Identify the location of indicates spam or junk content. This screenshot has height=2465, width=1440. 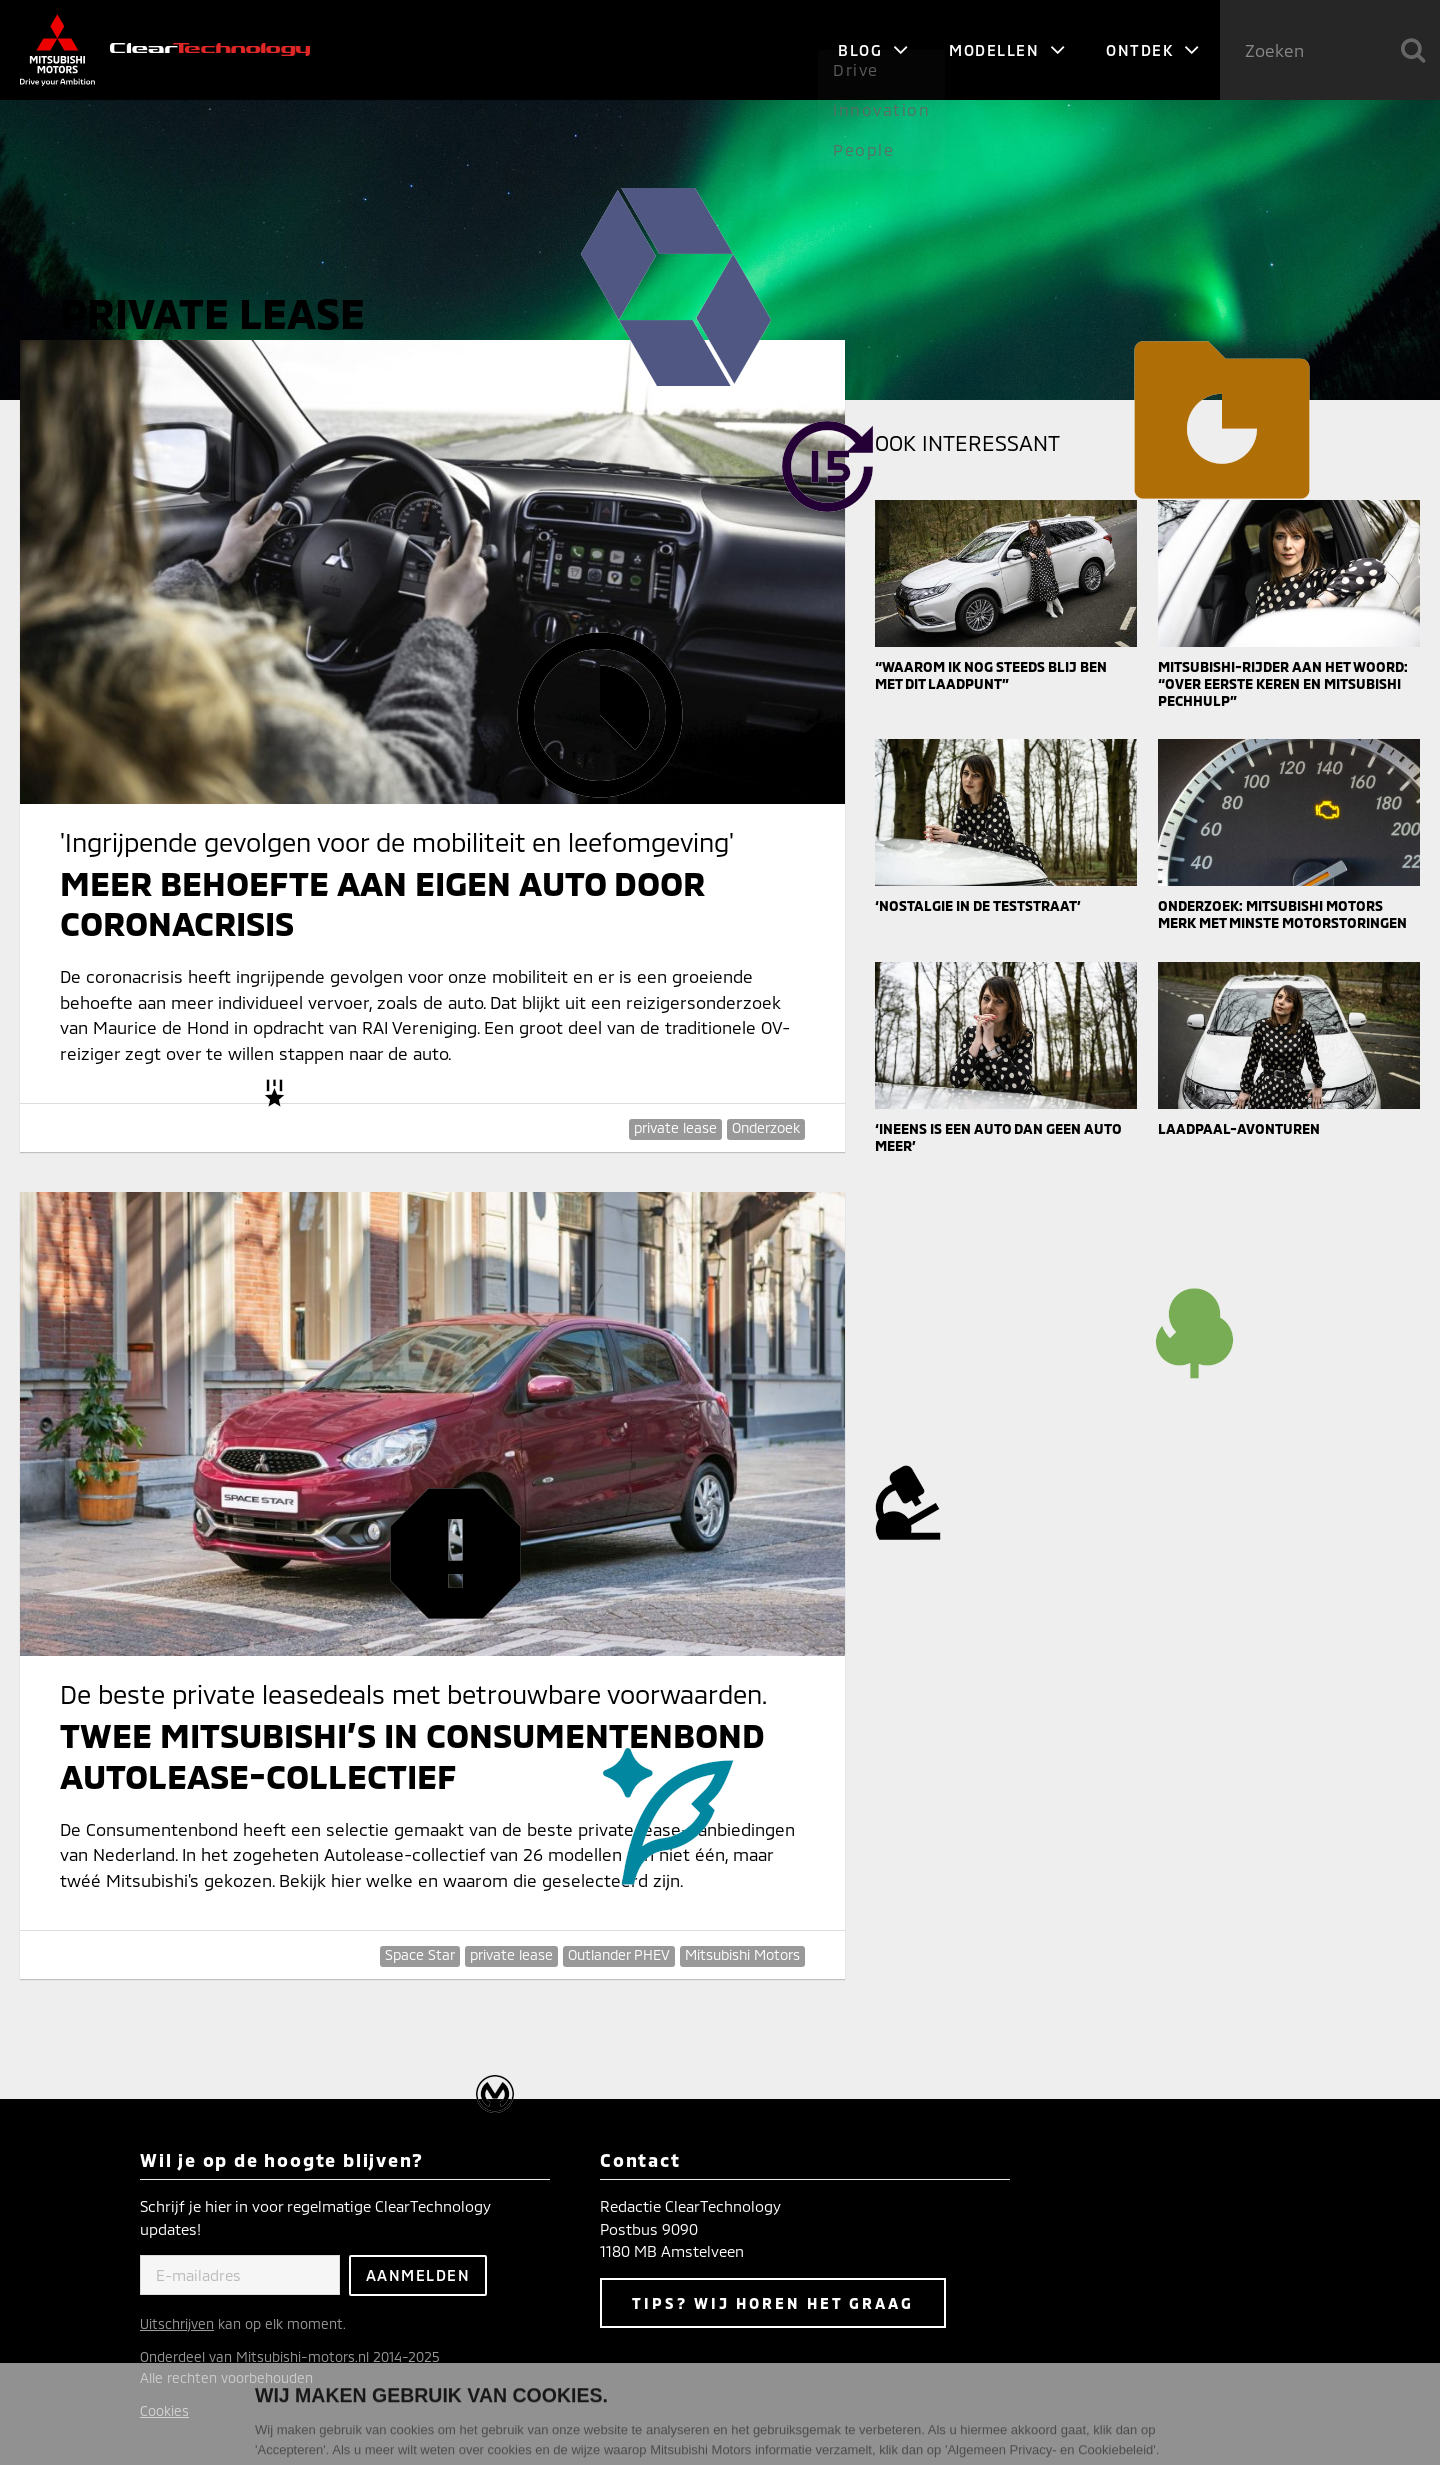
(455, 1553).